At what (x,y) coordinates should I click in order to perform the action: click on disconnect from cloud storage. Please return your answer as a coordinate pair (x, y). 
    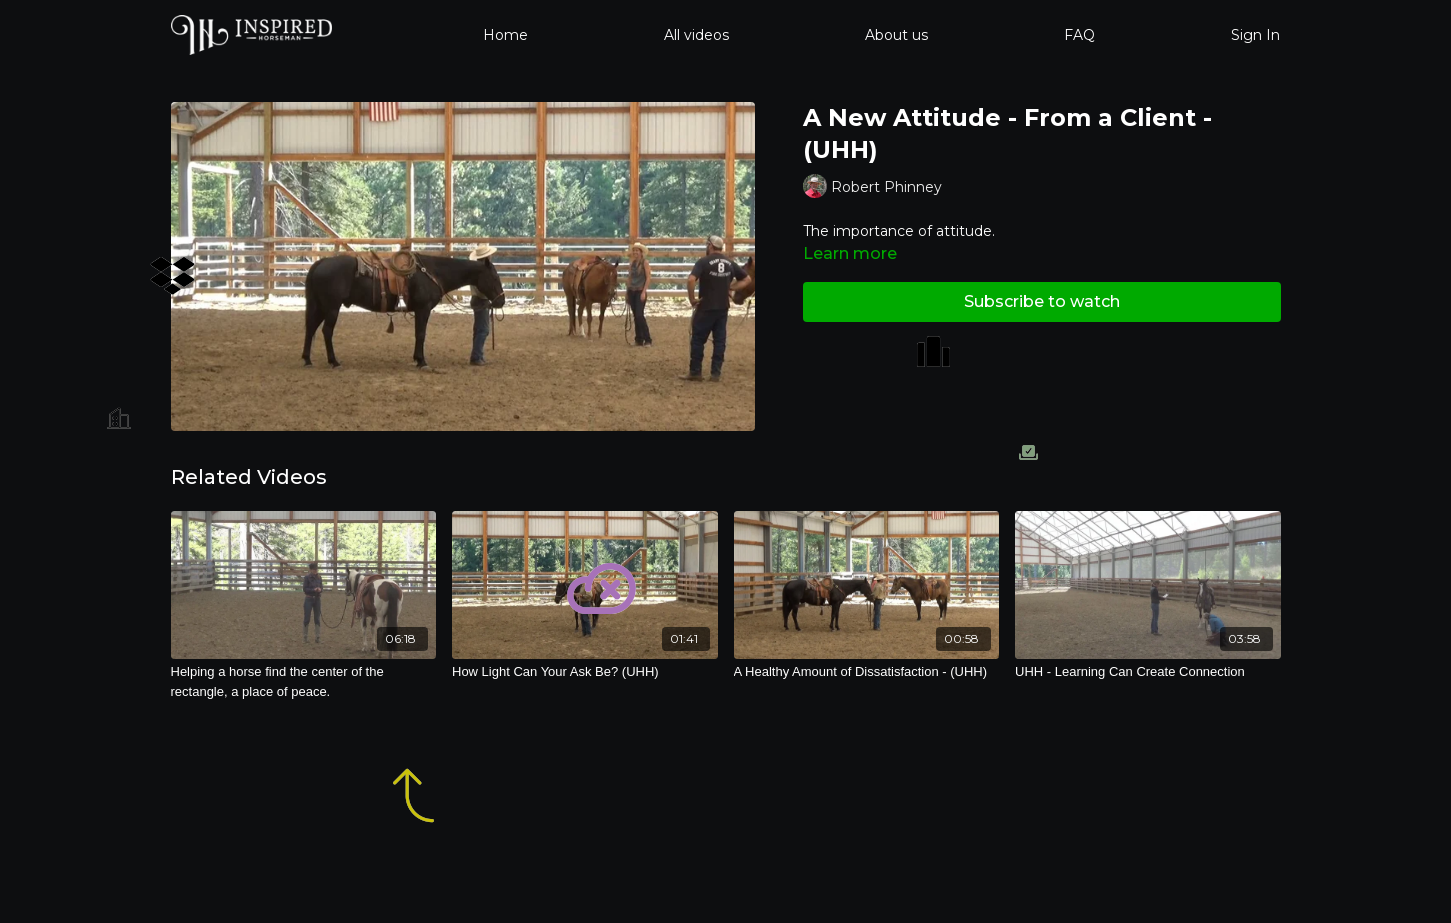
    Looking at the image, I should click on (601, 588).